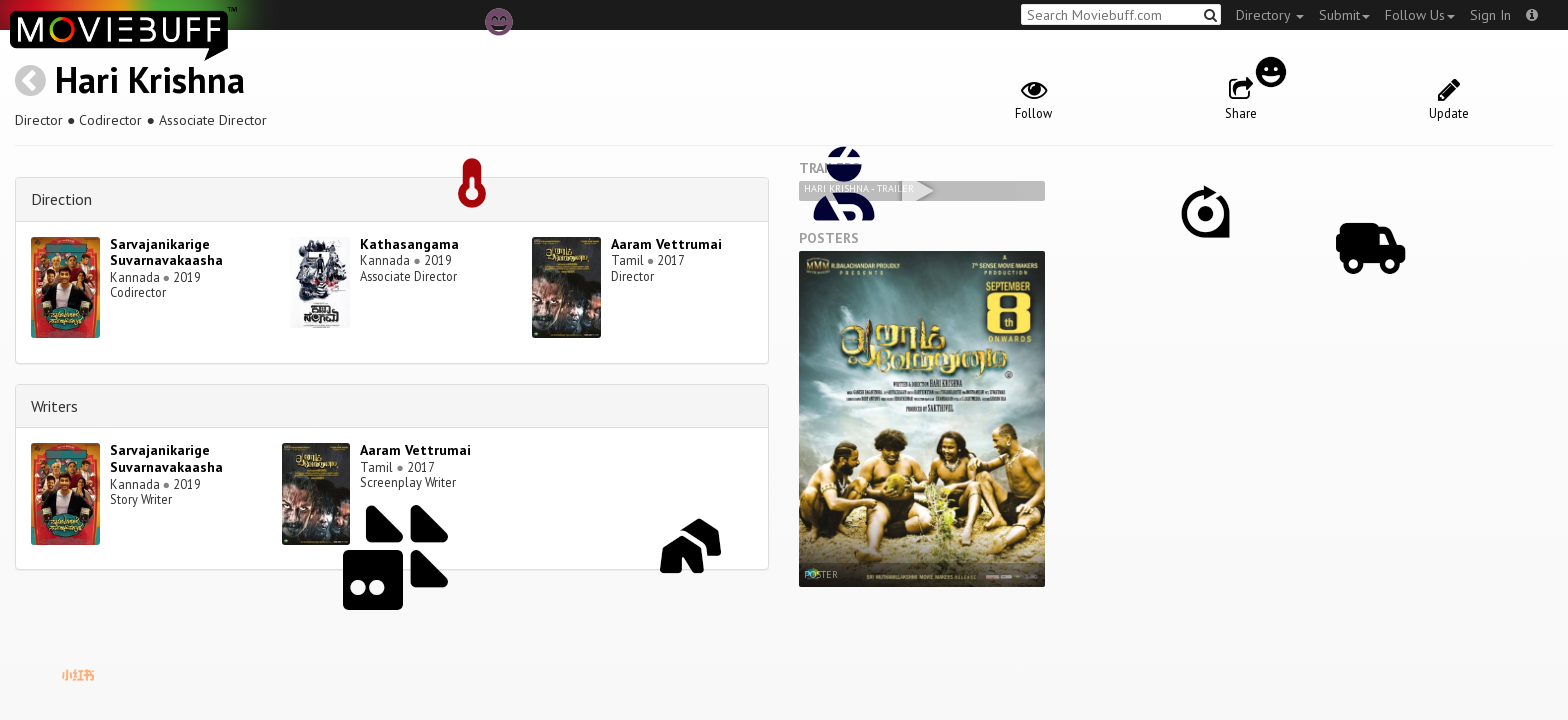  Describe the element at coordinates (1205, 211) in the screenshot. I see `rev.com logo - access transcription and captioning services` at that location.